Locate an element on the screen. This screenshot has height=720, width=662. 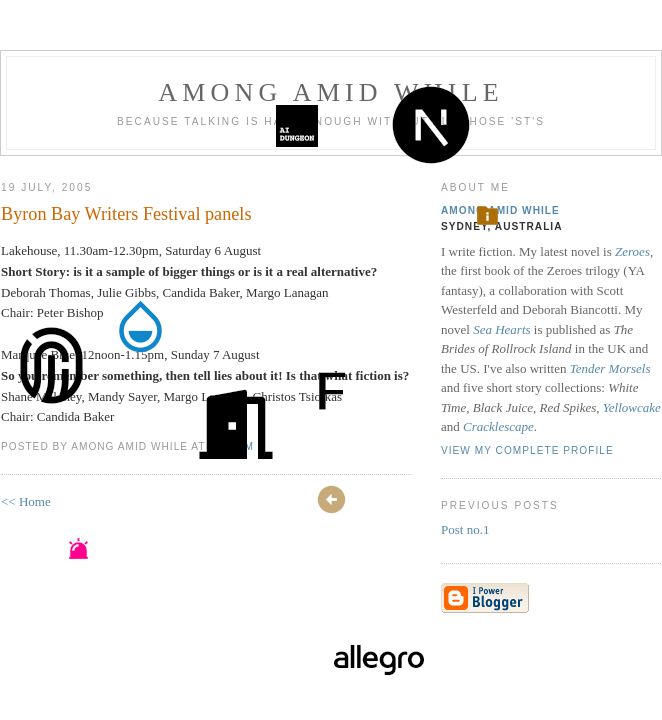
indicates a system warning or alert is located at coordinates (78, 548).